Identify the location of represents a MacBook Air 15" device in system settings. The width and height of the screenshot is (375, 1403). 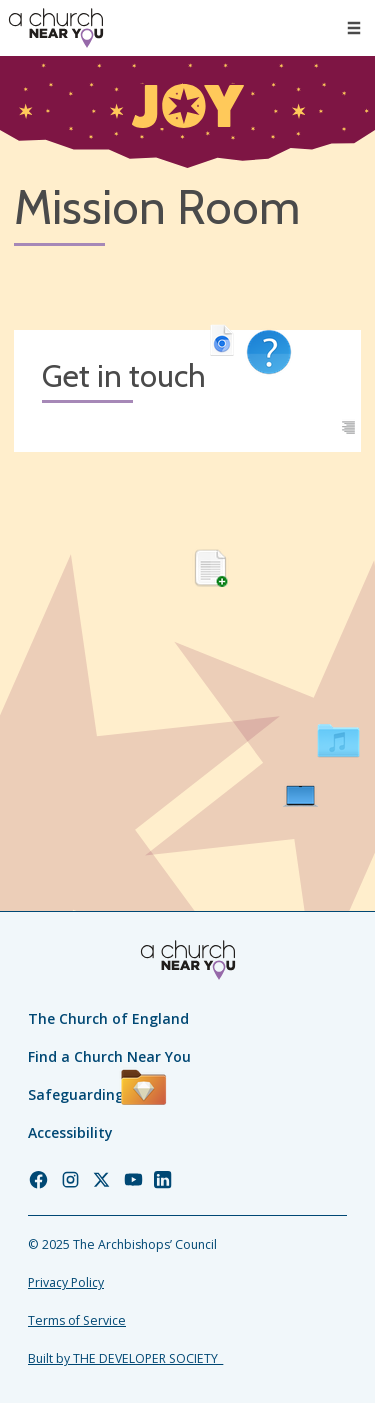
(300, 794).